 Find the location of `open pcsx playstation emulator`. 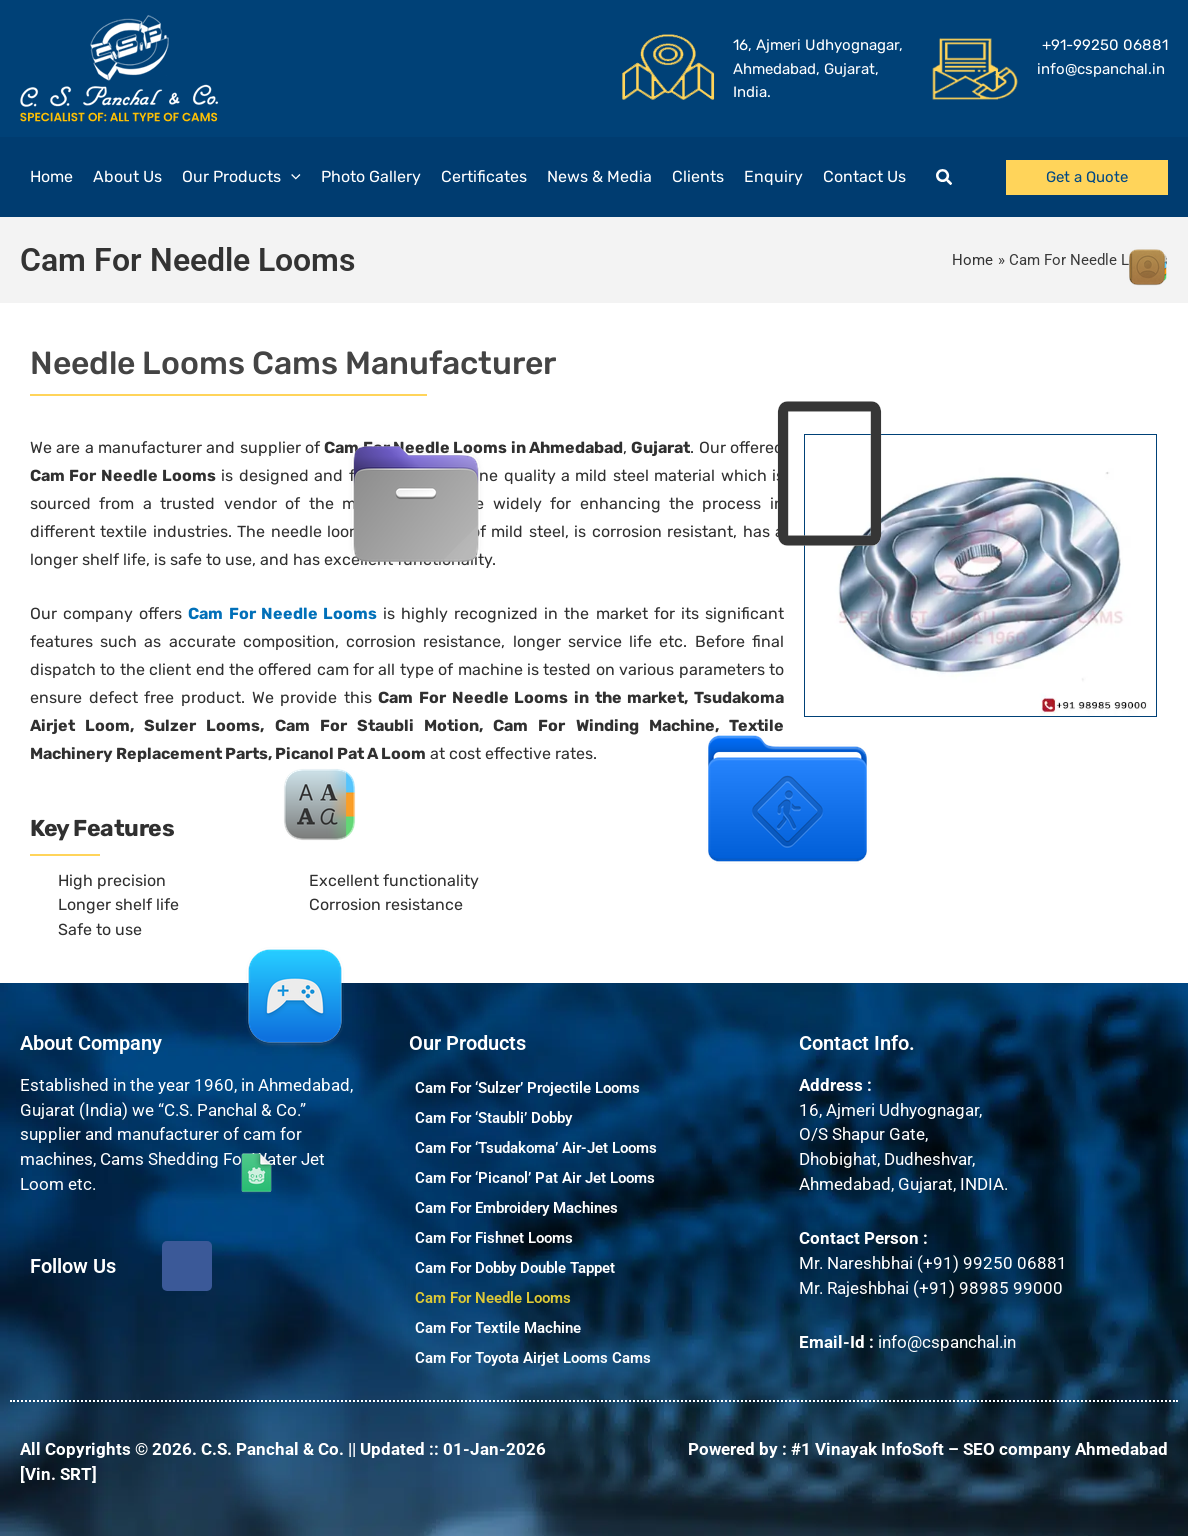

open pcsx playstation emulator is located at coordinates (295, 996).